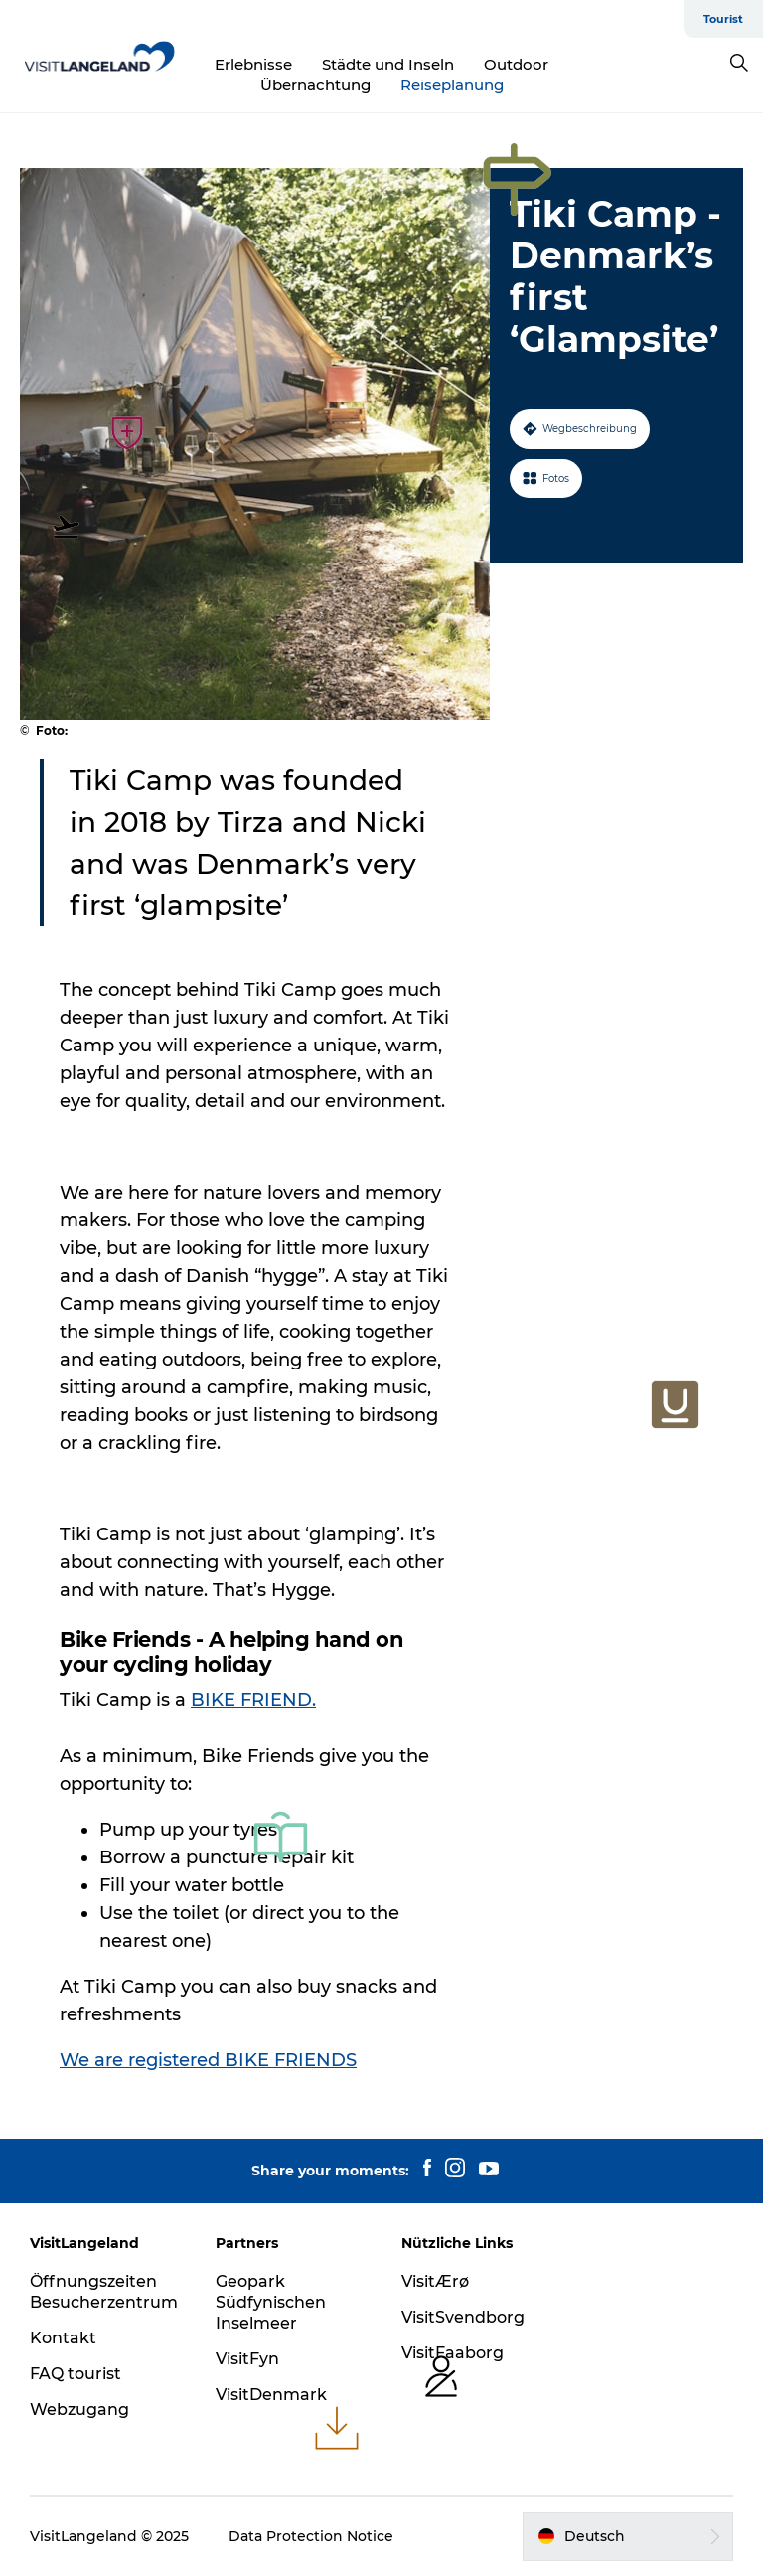 The image size is (763, 2576). I want to click on view flight departure information, so click(66, 526).